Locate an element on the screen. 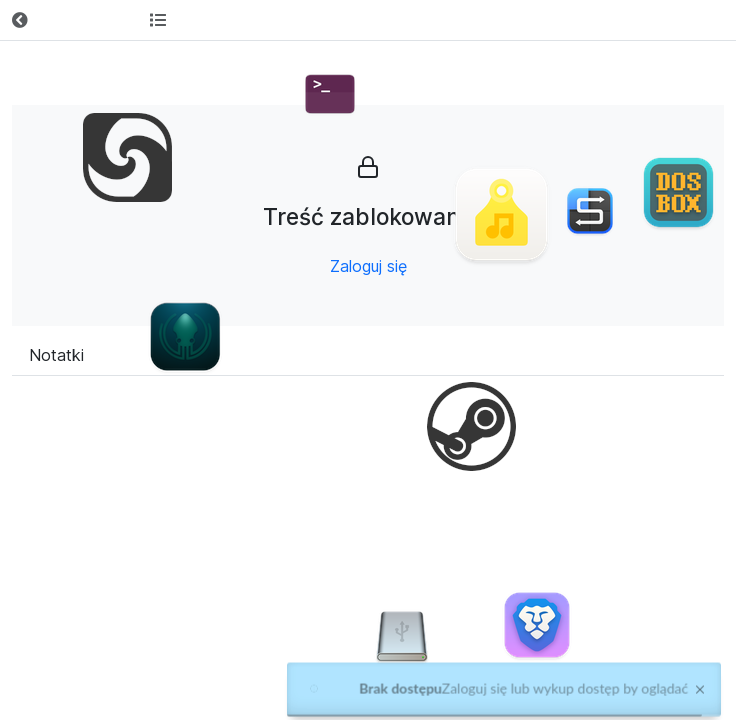  open brave browser developer edition is located at coordinates (537, 625).